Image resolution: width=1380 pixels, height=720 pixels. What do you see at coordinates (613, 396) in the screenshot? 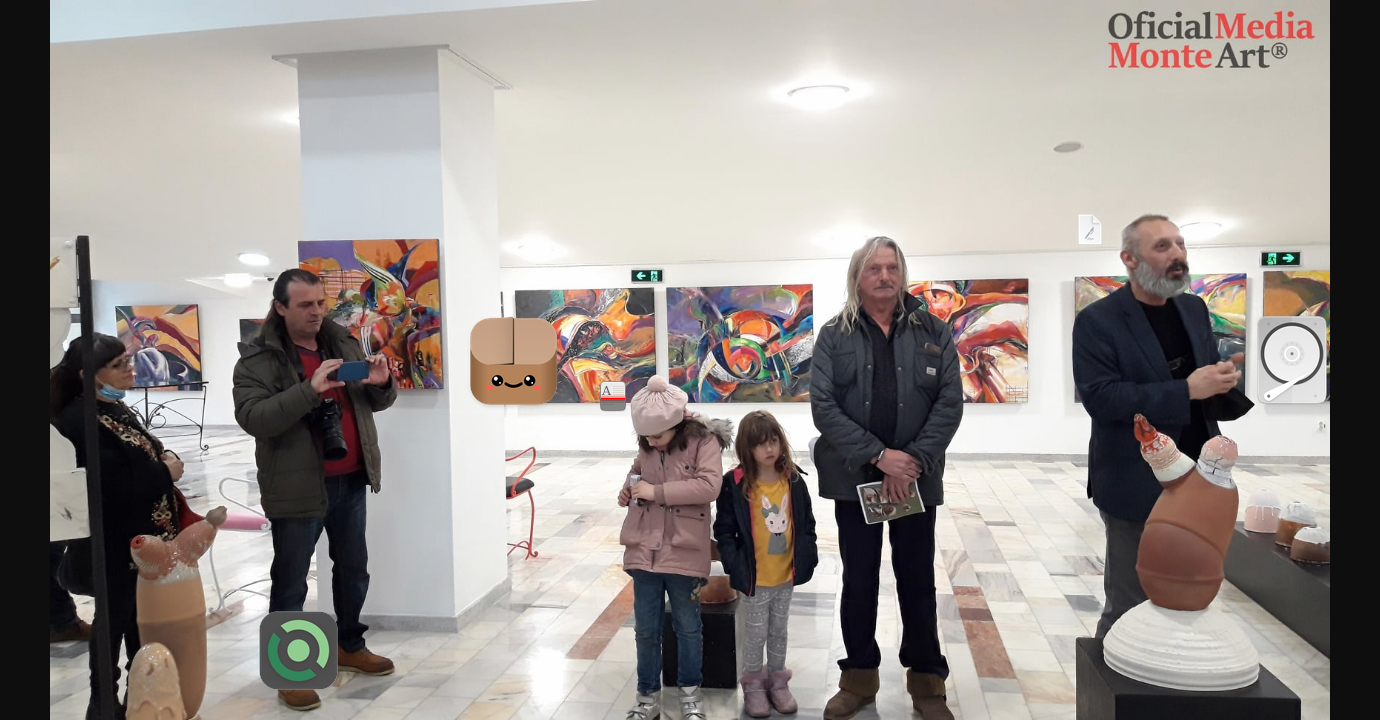
I see `open document scanner application` at bounding box center [613, 396].